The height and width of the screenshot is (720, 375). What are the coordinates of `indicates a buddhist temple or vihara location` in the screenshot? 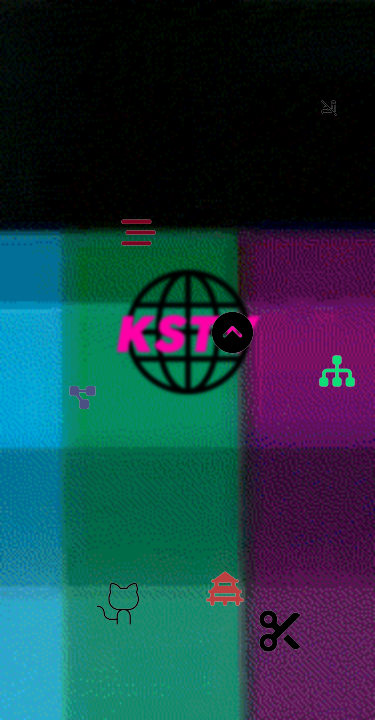 It's located at (225, 589).